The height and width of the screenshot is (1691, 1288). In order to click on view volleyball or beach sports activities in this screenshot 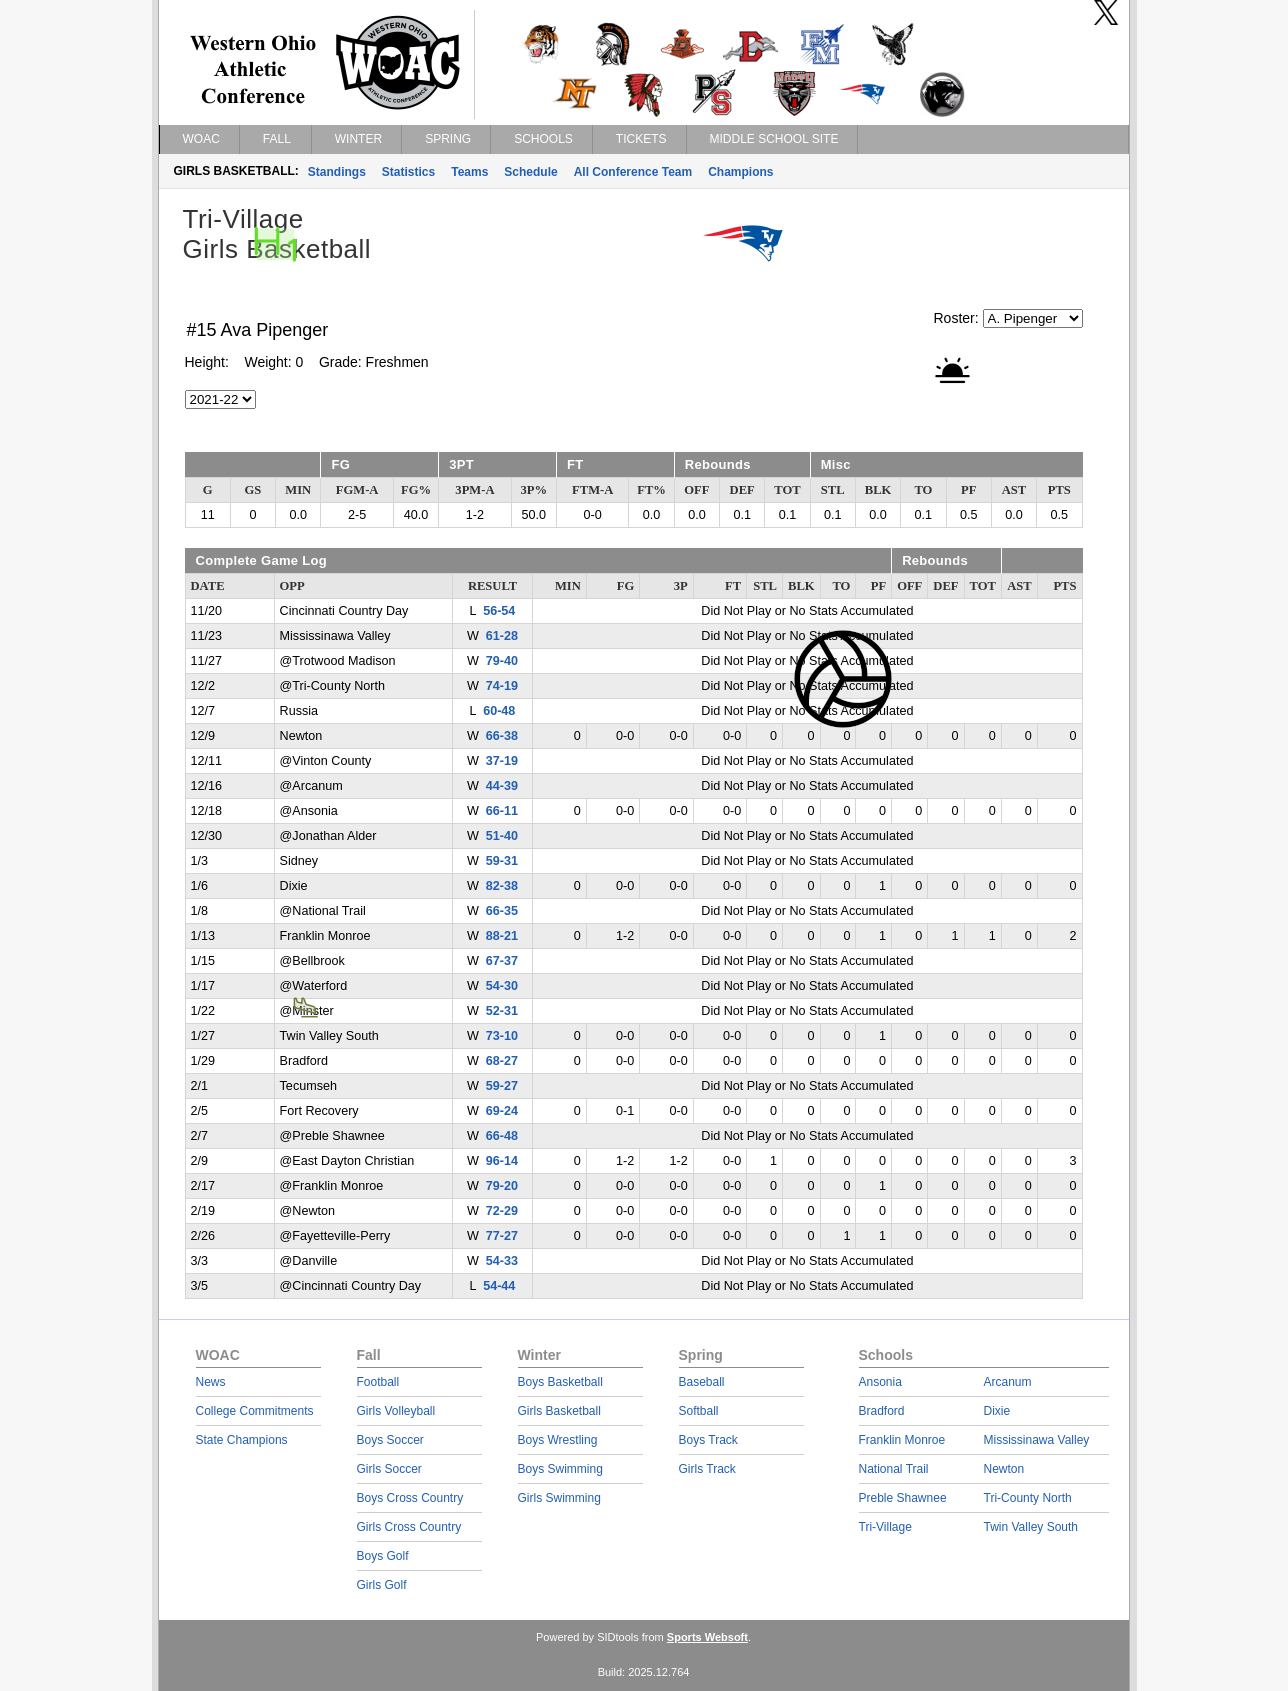, I will do `click(843, 679)`.